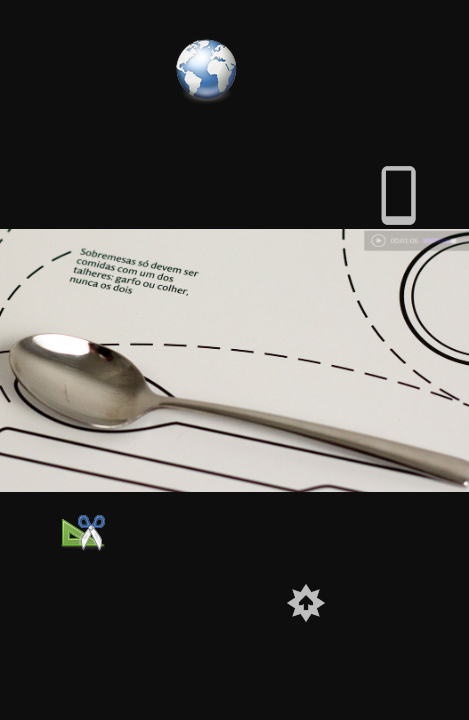 The width and height of the screenshot is (469, 720). I want to click on access internet and web applications, so click(207, 70).